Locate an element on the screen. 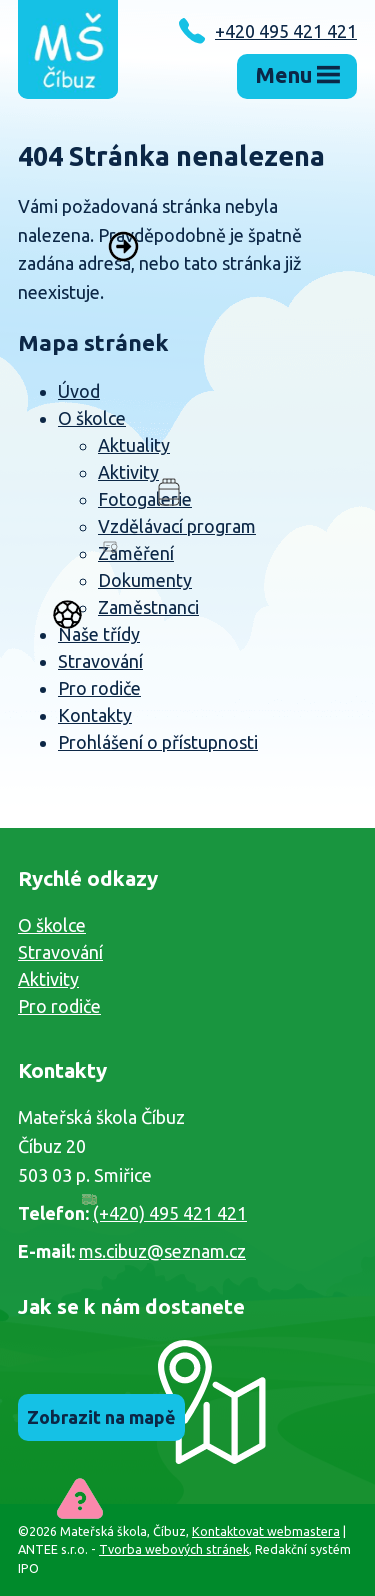 The height and width of the screenshot is (1596, 375). fire department or emergency services is located at coordinates (89, 1199).